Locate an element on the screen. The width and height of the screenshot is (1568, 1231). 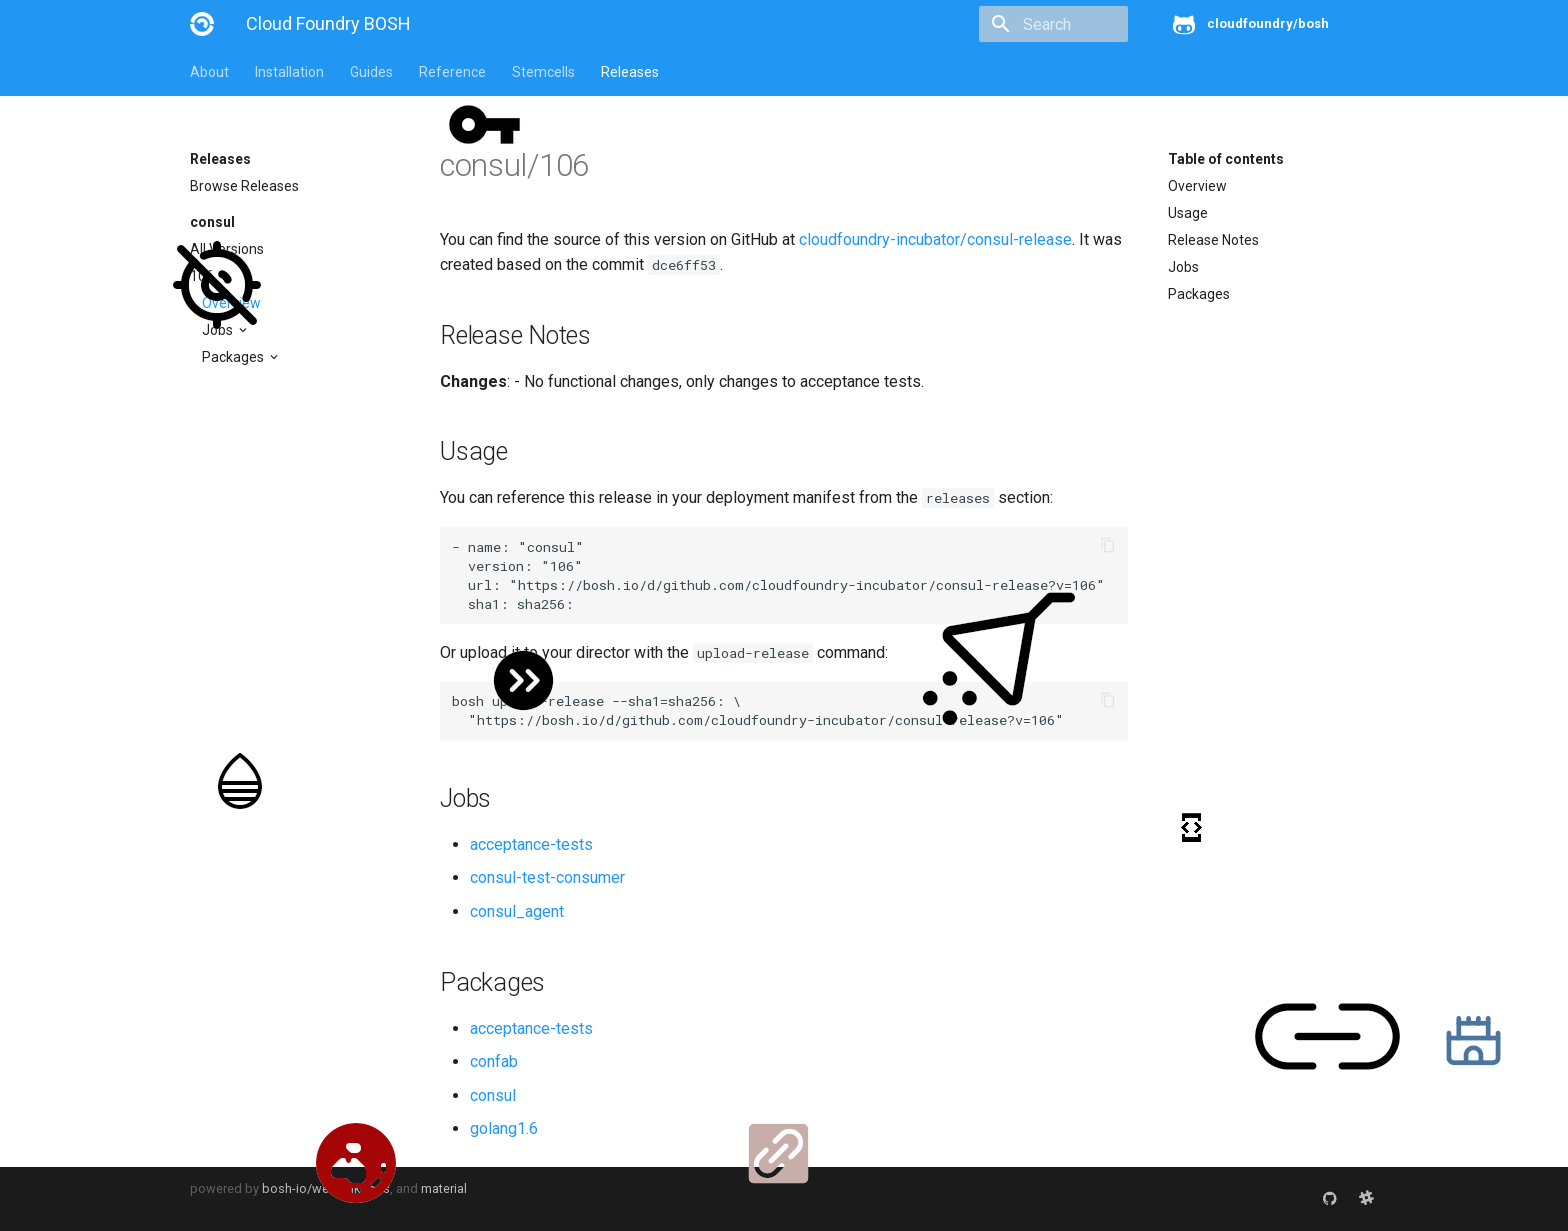
indicates partial fill level or half-full status is located at coordinates (240, 783).